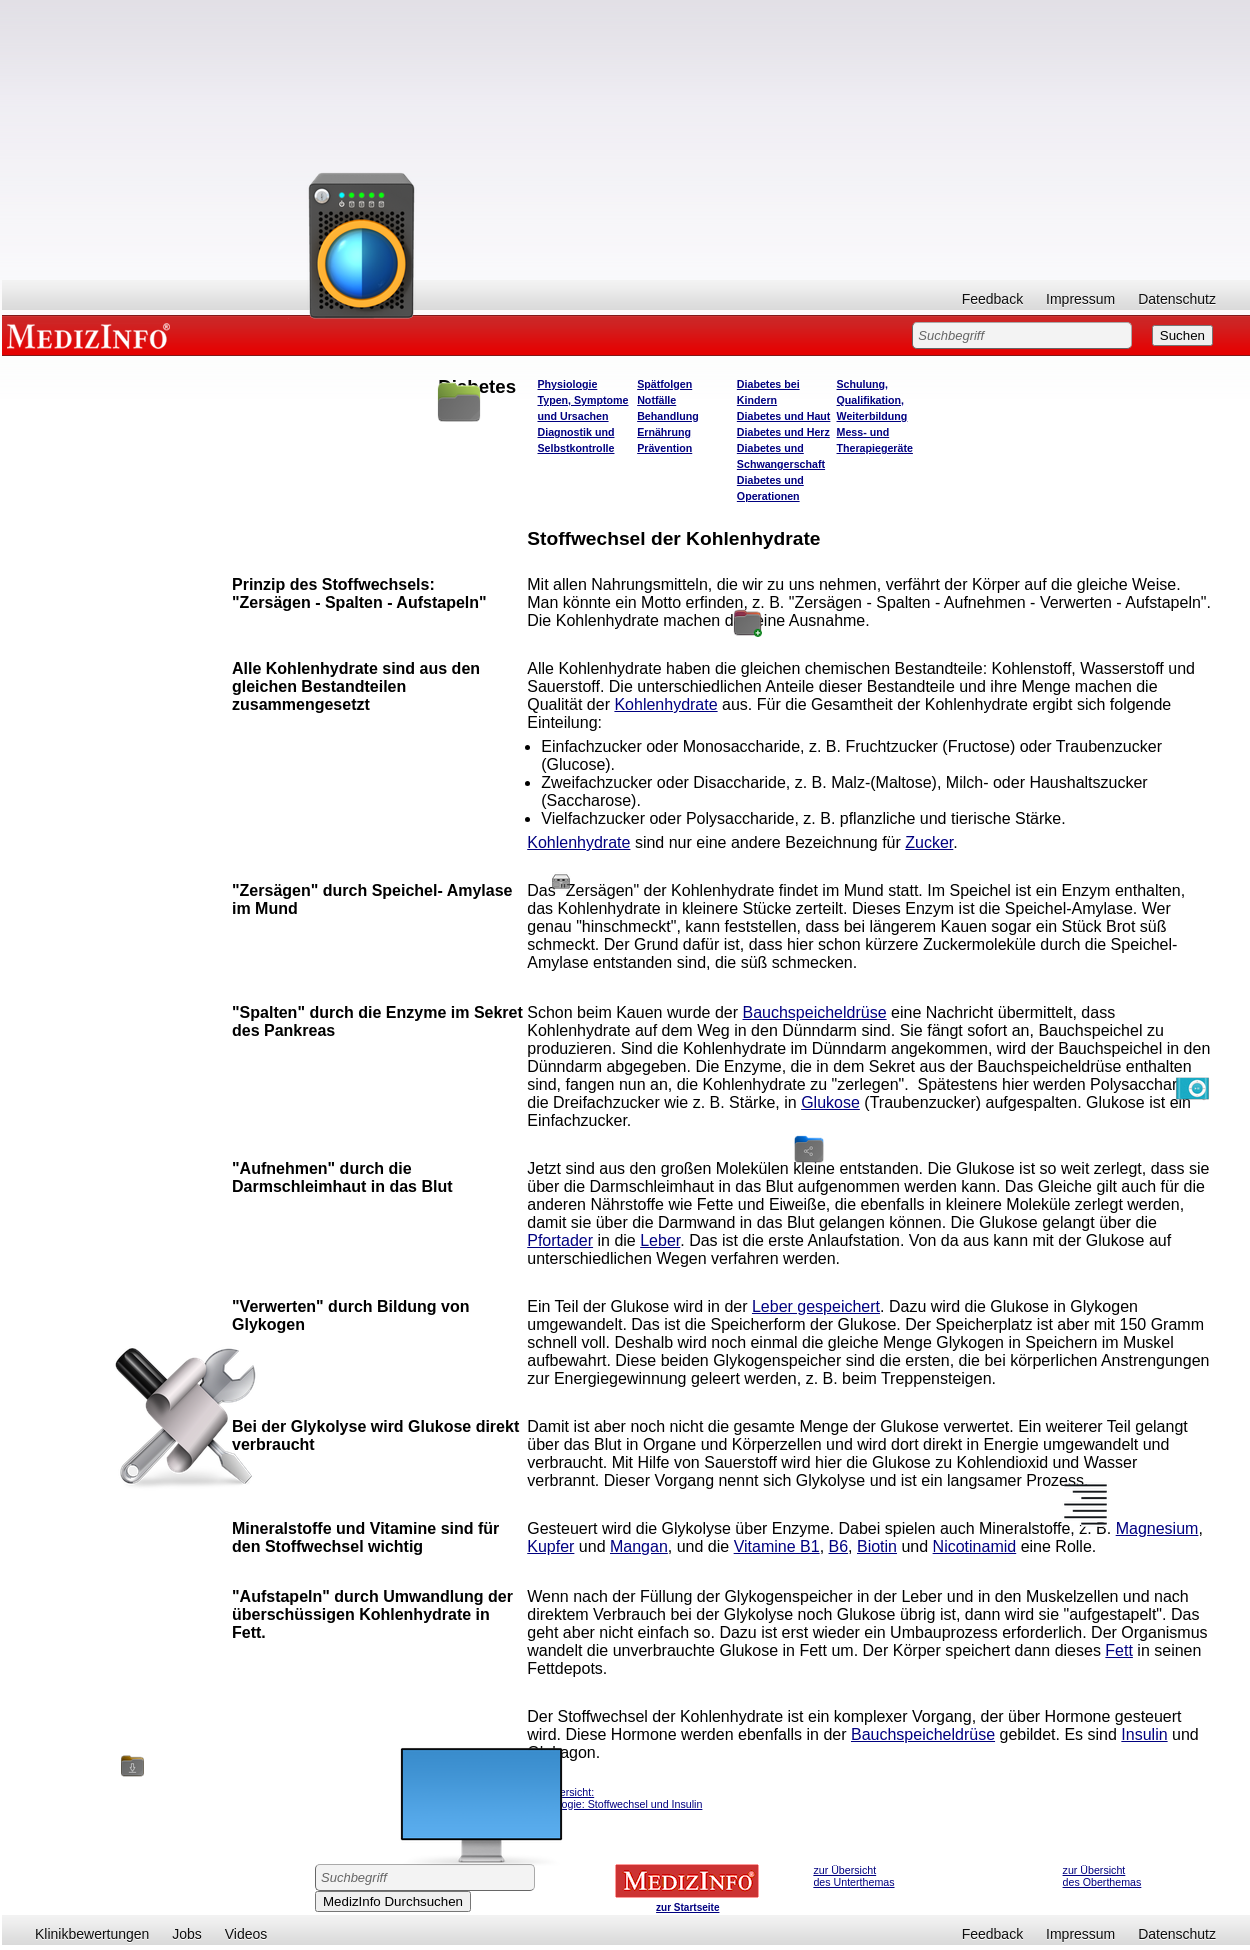 This screenshot has width=1250, height=1950. What do you see at coordinates (361, 245) in the screenshot?
I see `access RAID storage configuration settings` at bounding box center [361, 245].